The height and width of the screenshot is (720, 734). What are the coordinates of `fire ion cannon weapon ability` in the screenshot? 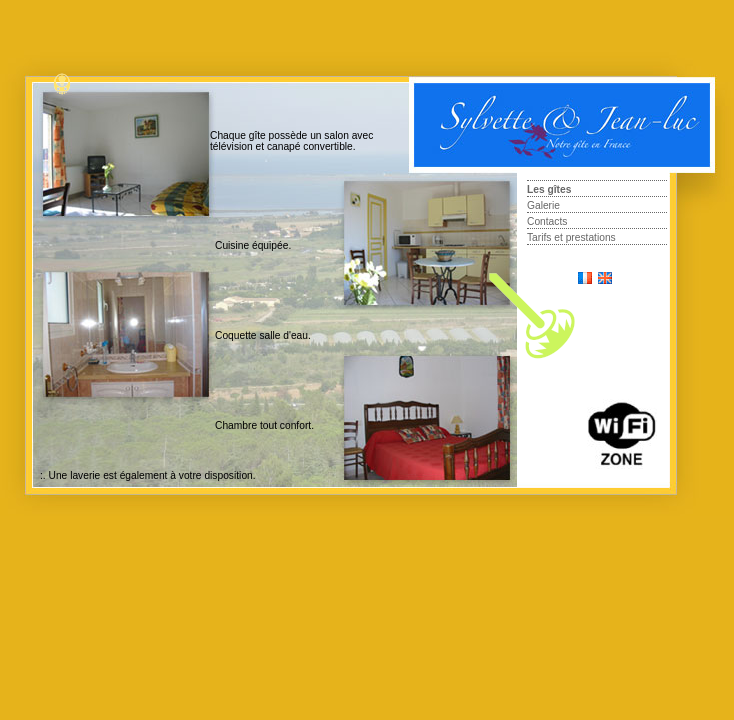 It's located at (532, 316).